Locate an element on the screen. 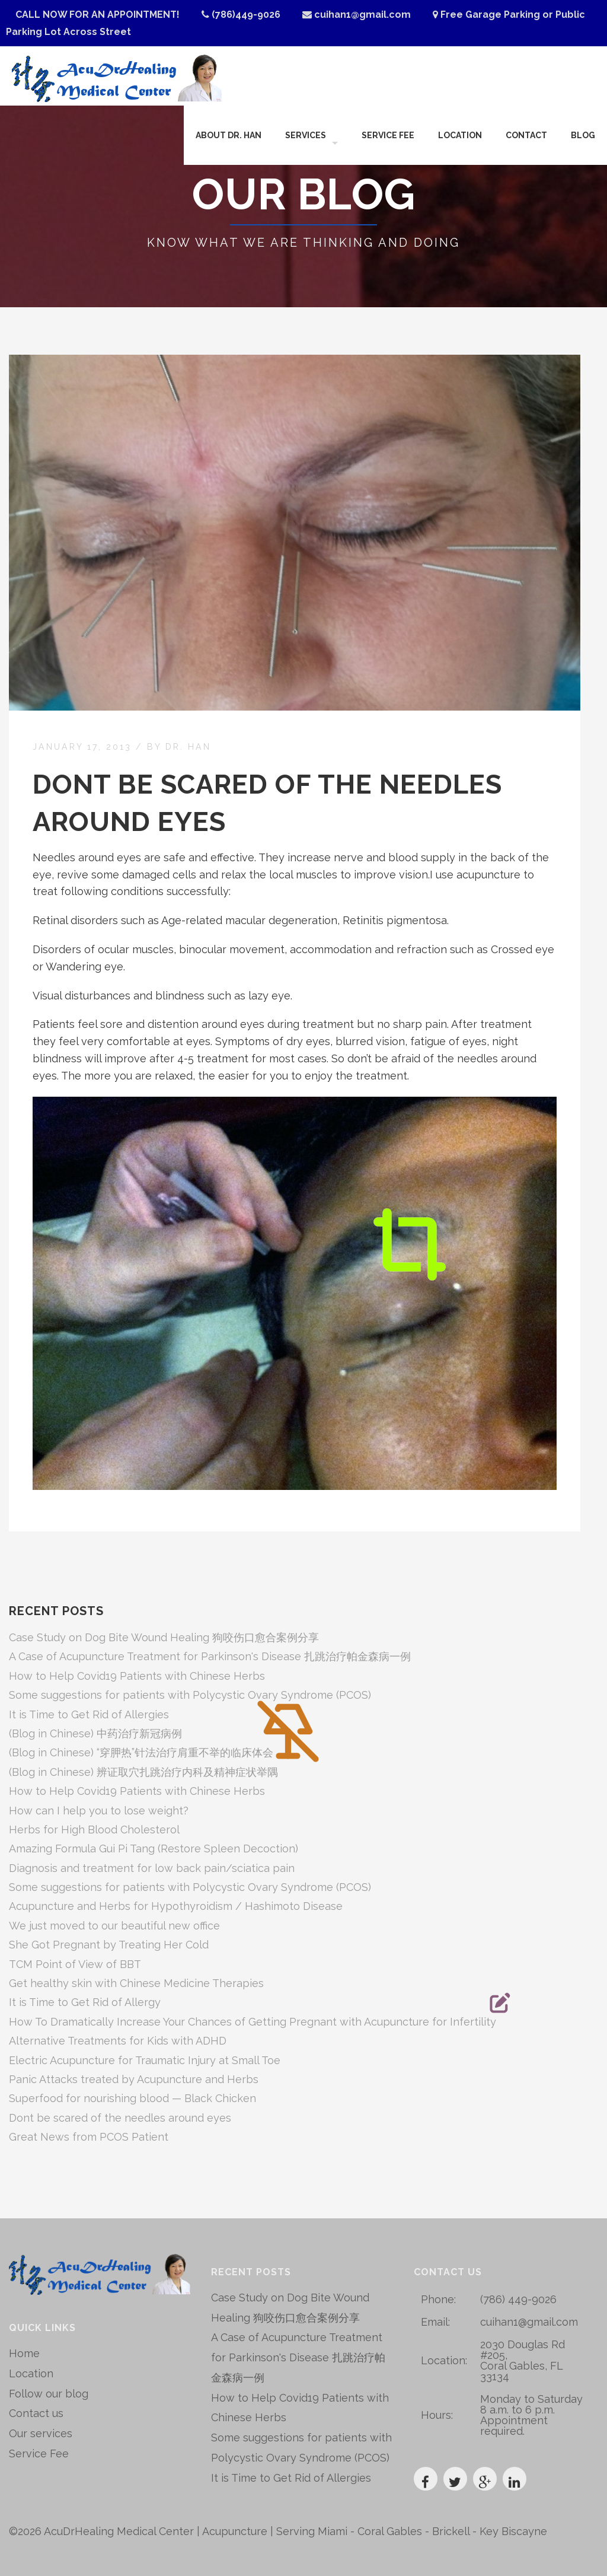  crop or resize an image is located at coordinates (410, 1244).